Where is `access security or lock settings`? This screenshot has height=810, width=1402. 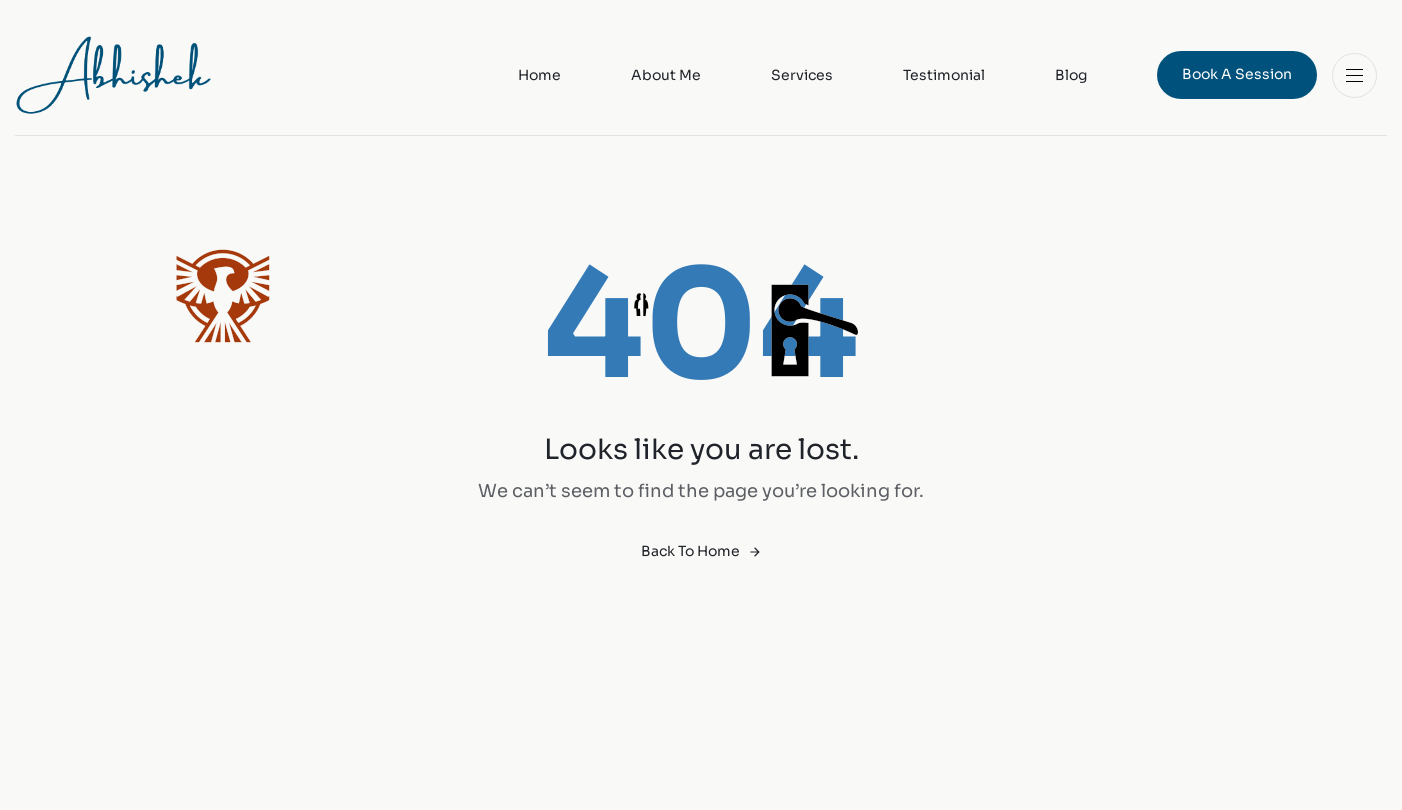
access security or lock settings is located at coordinates (810, 330).